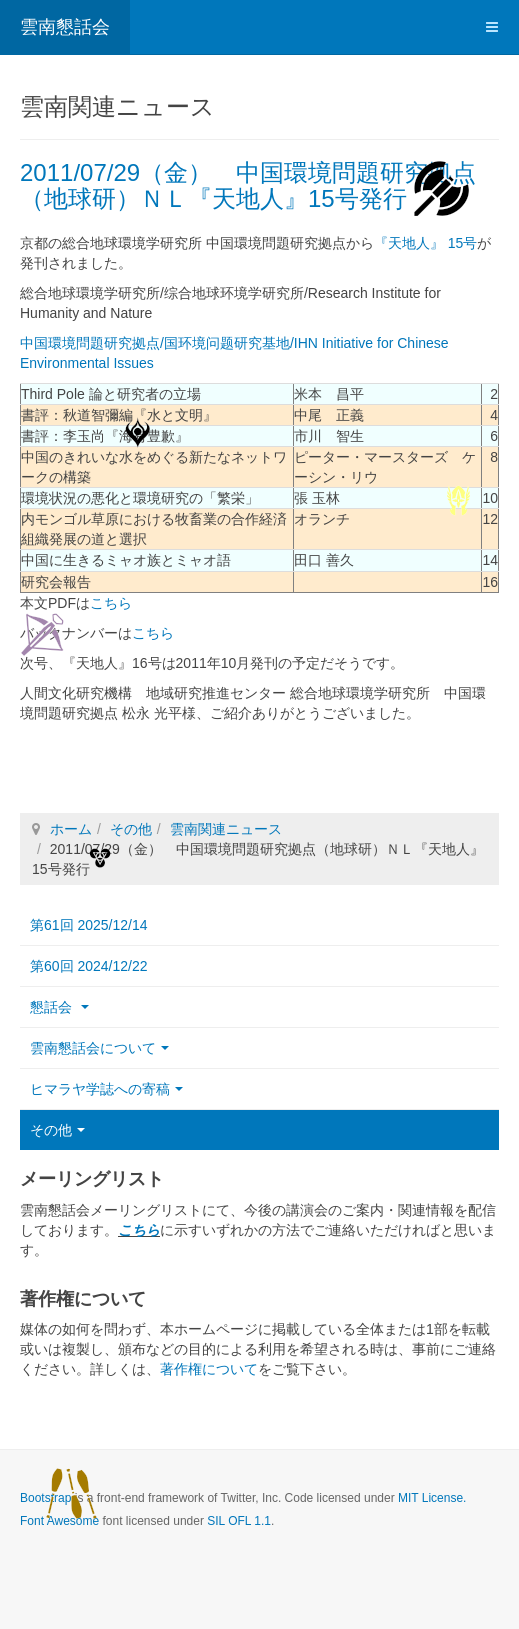 This screenshot has width=519, height=1629. Describe the element at coordinates (42, 635) in the screenshot. I see `select crossbow weapon in game inventory` at that location.